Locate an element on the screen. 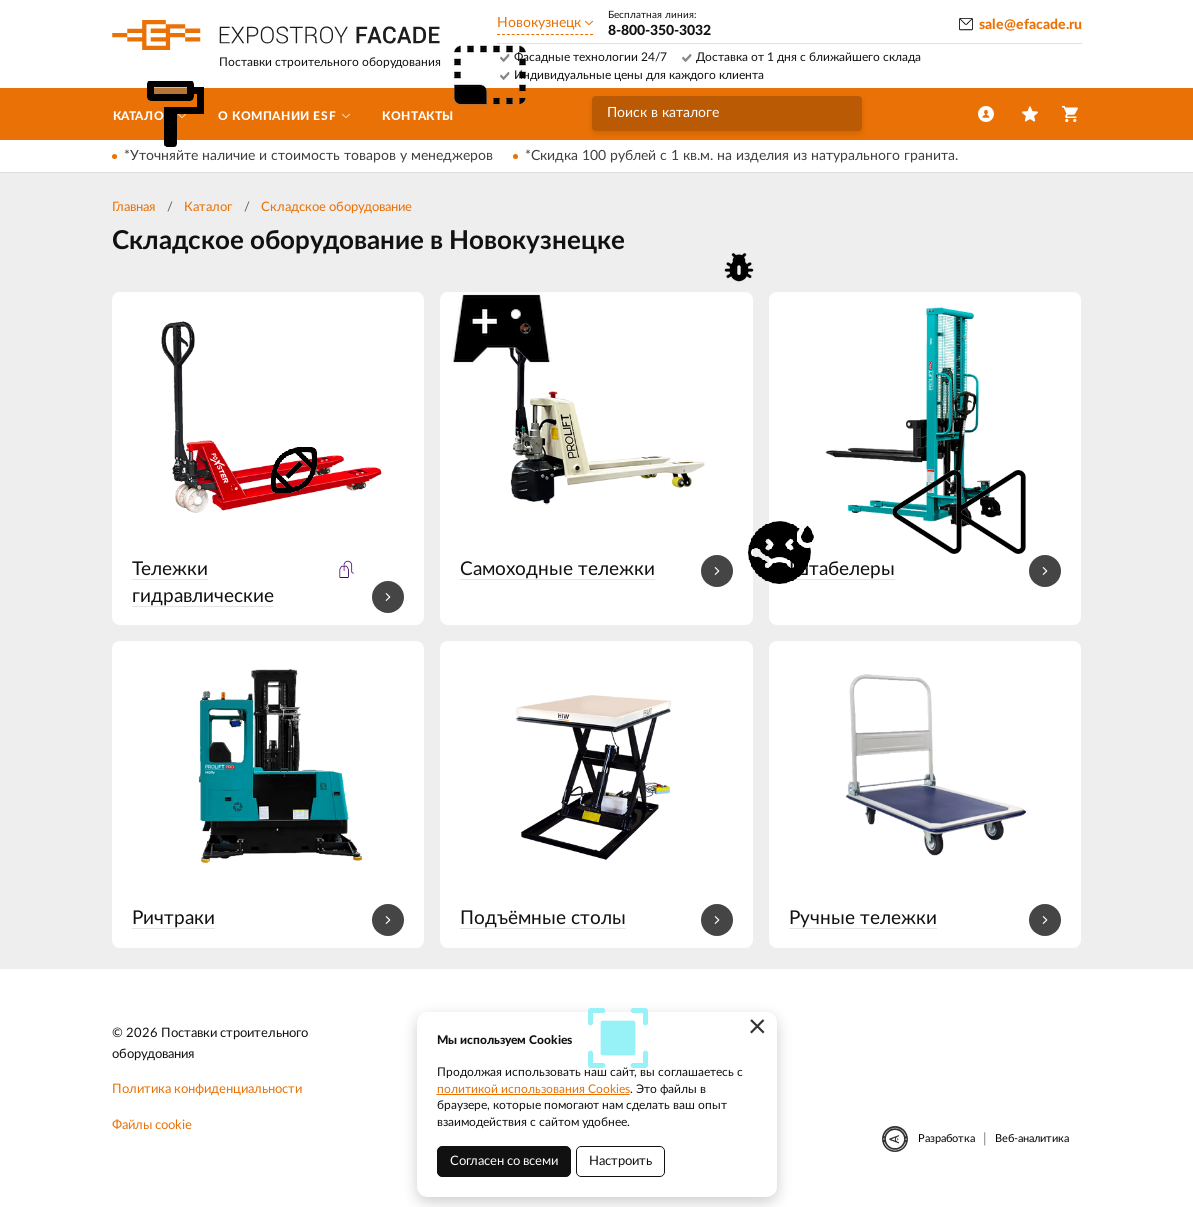  browse tea or hot beverage options is located at coordinates (346, 570).